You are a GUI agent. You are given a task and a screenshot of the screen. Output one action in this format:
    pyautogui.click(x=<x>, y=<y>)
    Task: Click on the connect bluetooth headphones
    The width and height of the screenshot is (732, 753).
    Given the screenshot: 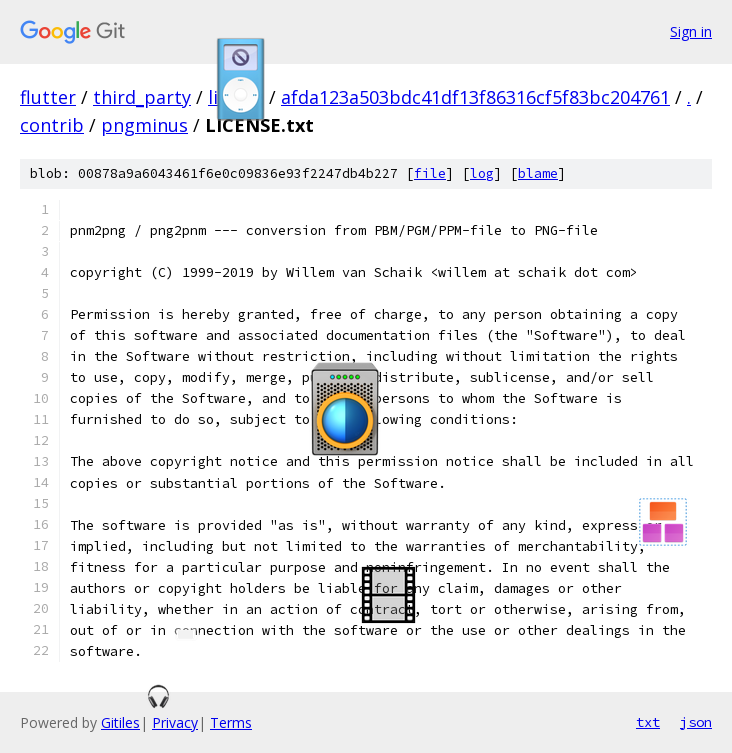 What is the action you would take?
    pyautogui.click(x=158, y=696)
    